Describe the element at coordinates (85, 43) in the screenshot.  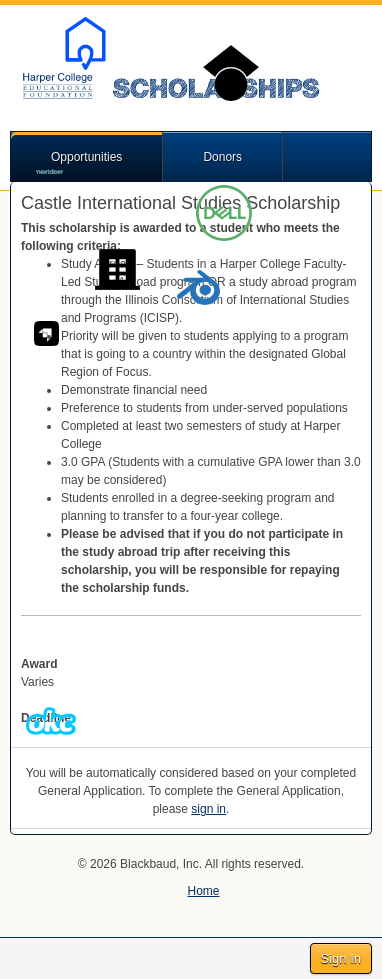
I see `open the emlakjet real estate app` at that location.